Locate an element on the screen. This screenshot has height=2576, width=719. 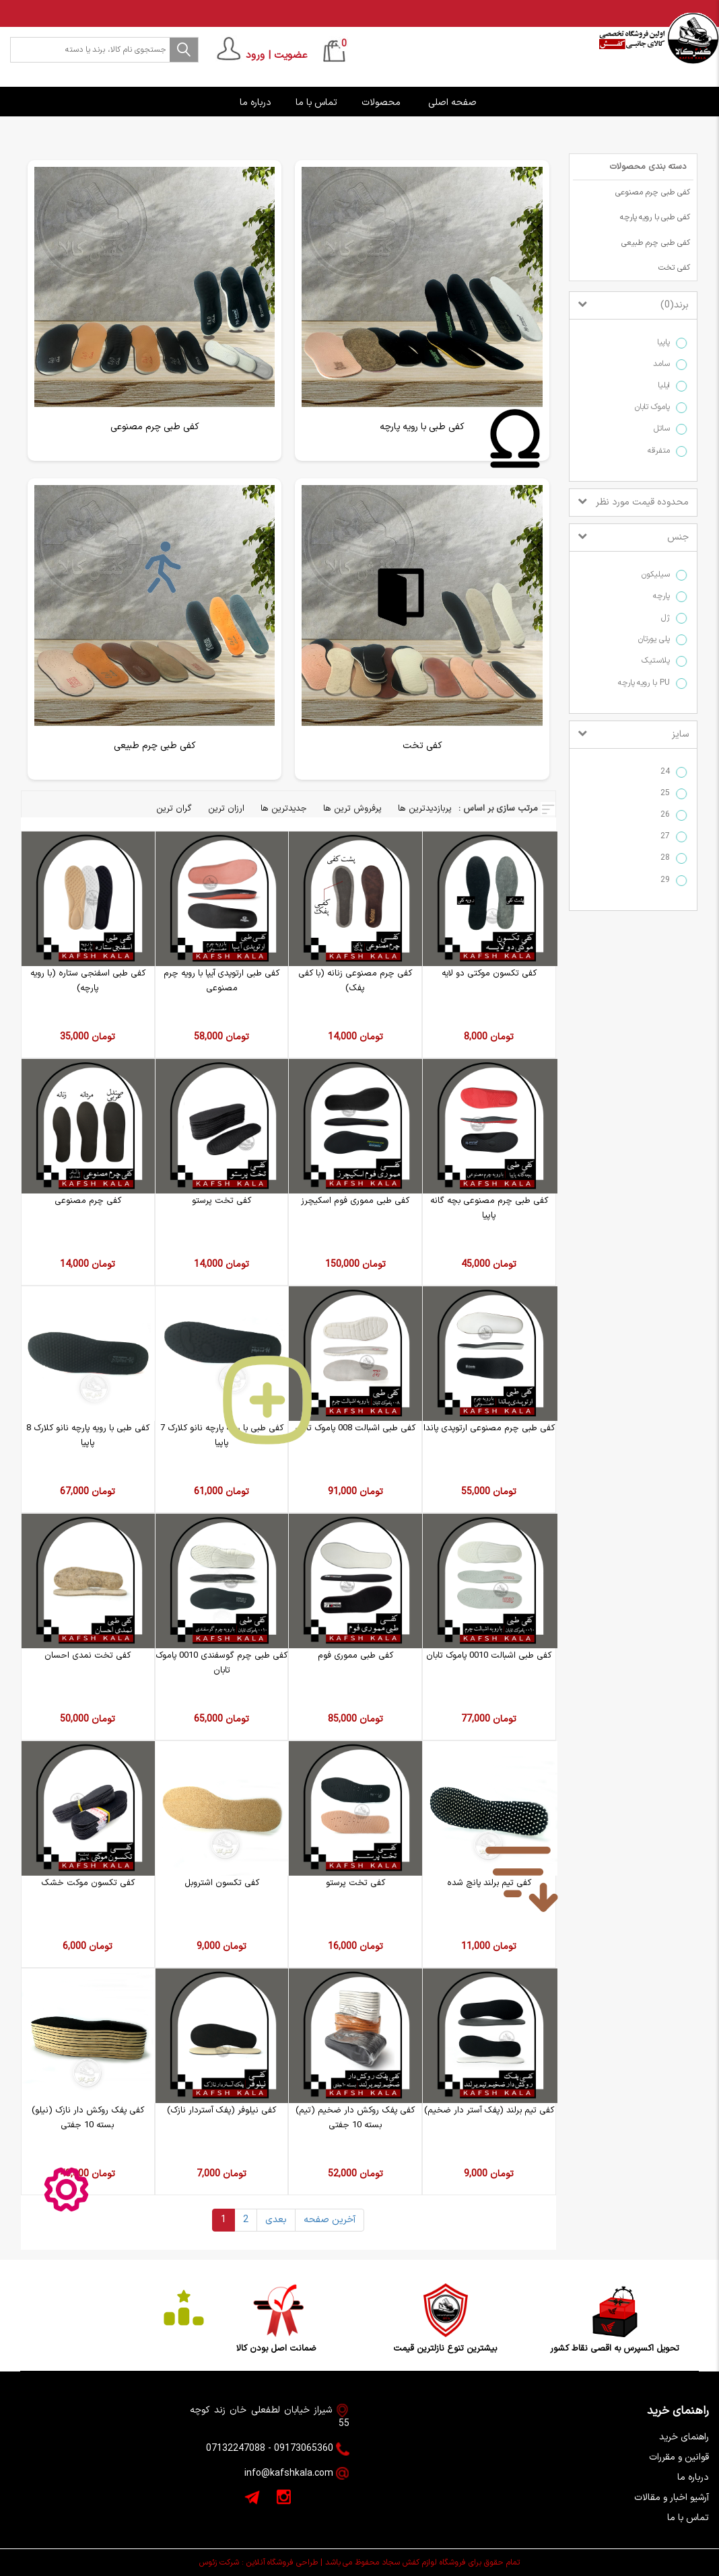
select walking as your navigation mode is located at coordinates (163, 567).